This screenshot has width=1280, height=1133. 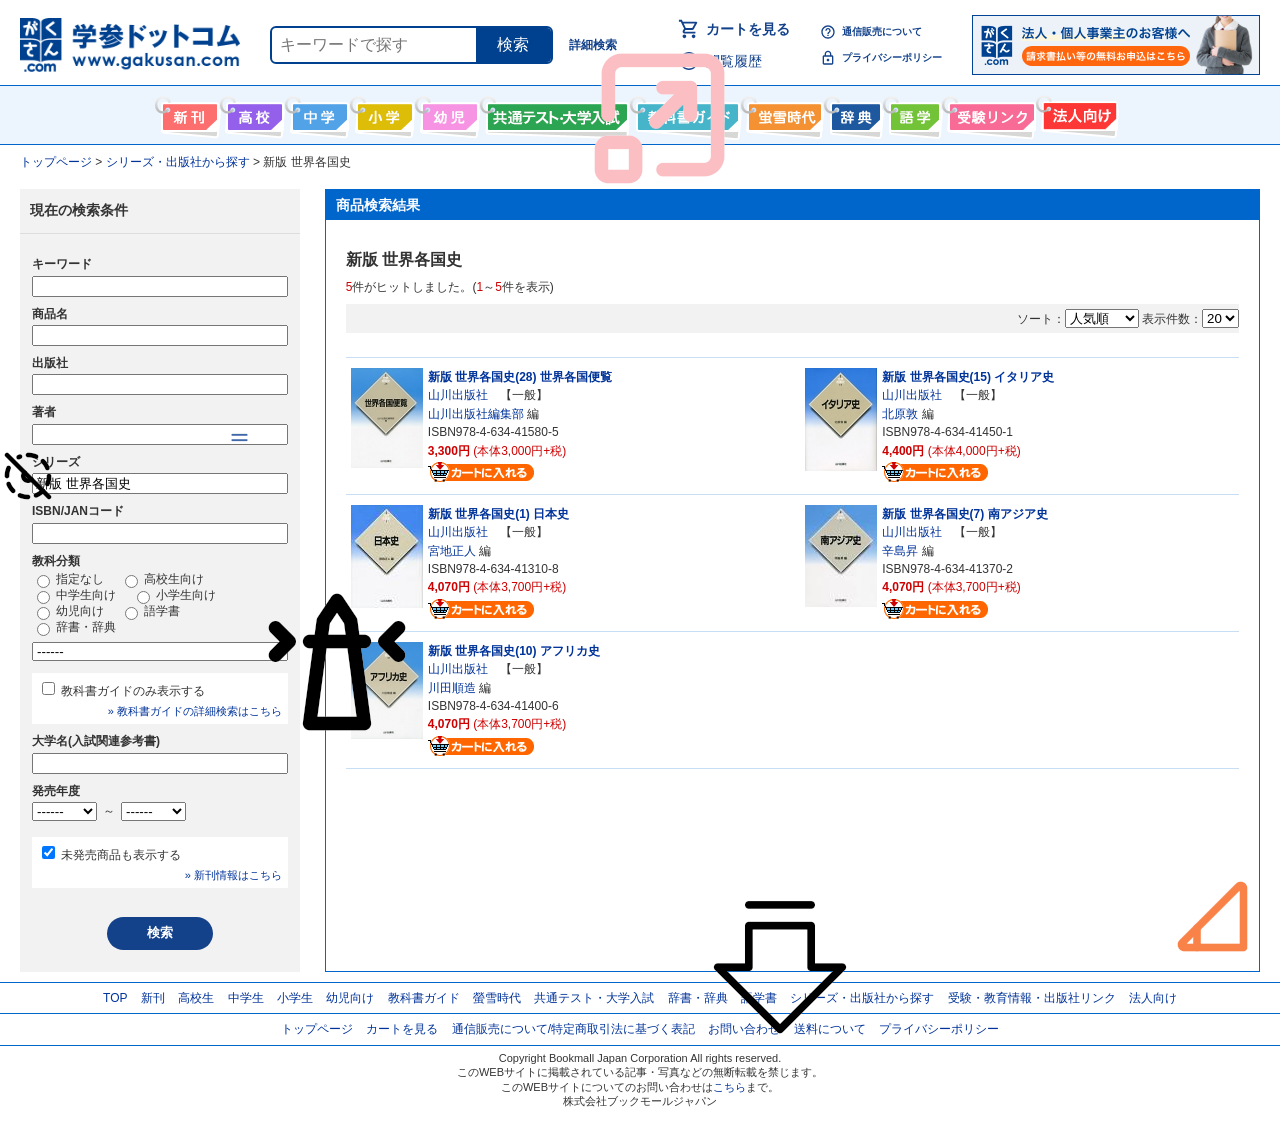 I want to click on equals or comparison function, so click(x=239, y=437).